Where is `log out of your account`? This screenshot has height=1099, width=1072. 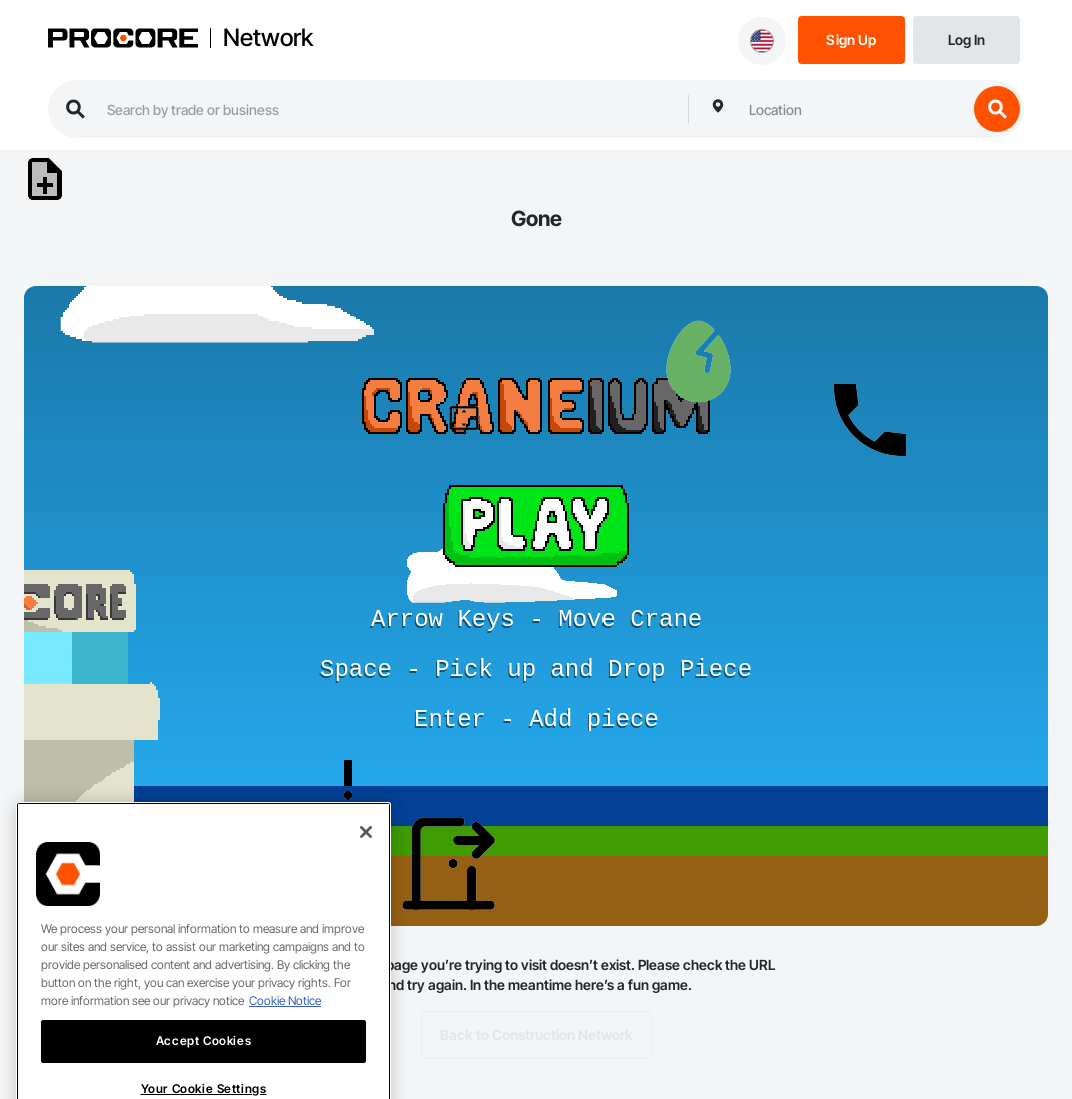
log out of your account is located at coordinates (448, 863).